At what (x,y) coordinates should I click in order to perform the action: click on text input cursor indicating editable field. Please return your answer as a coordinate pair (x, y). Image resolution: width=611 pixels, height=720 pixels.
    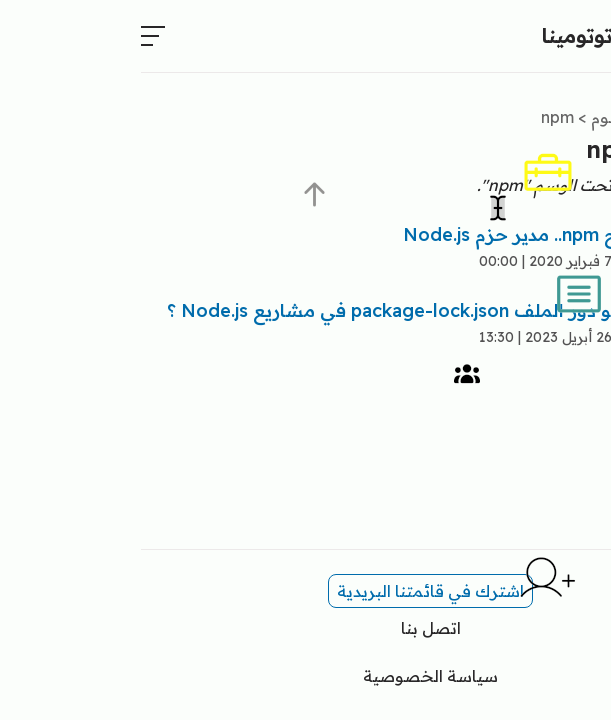
    Looking at the image, I should click on (498, 208).